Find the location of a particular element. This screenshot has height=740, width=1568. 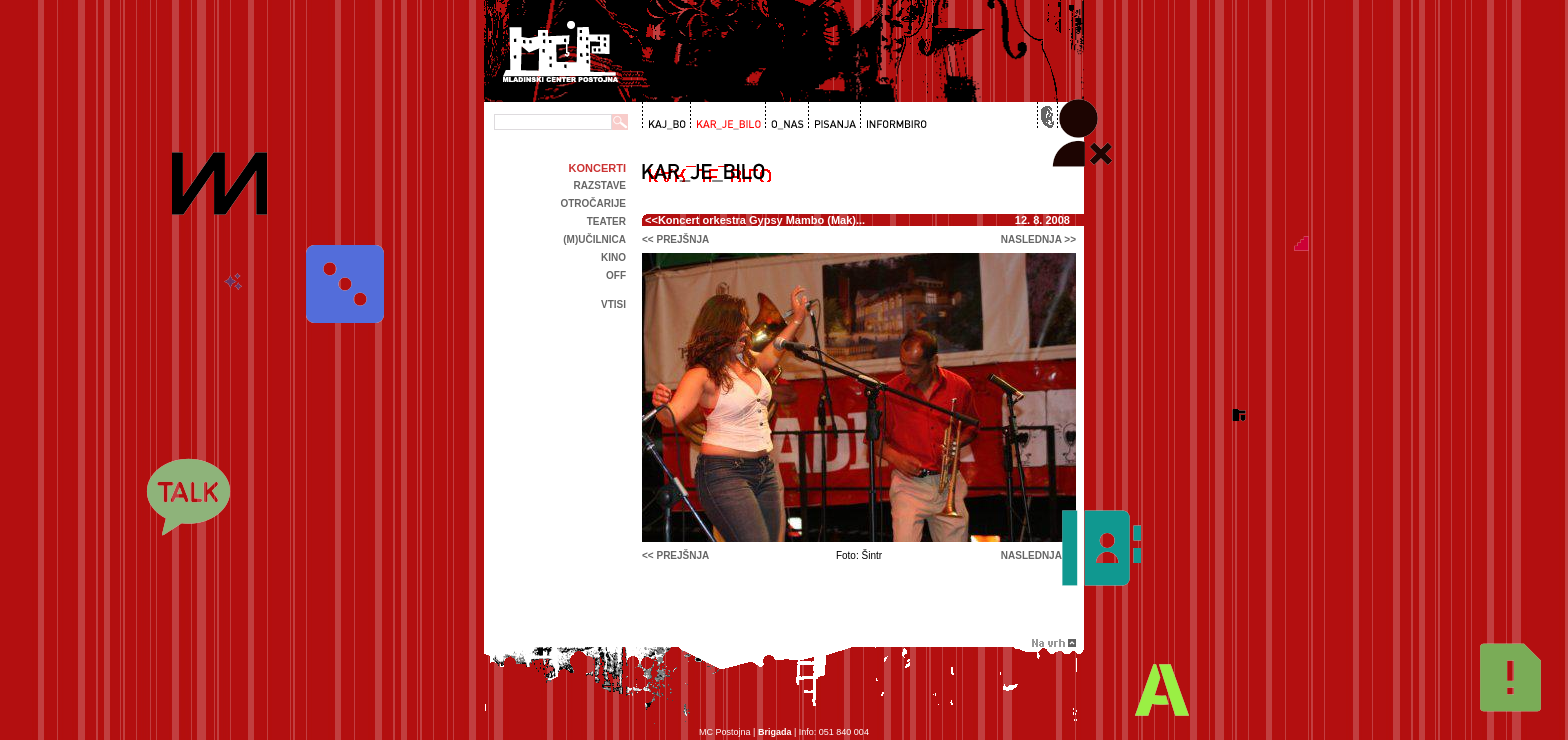

roll dice or generate random result is located at coordinates (345, 284).